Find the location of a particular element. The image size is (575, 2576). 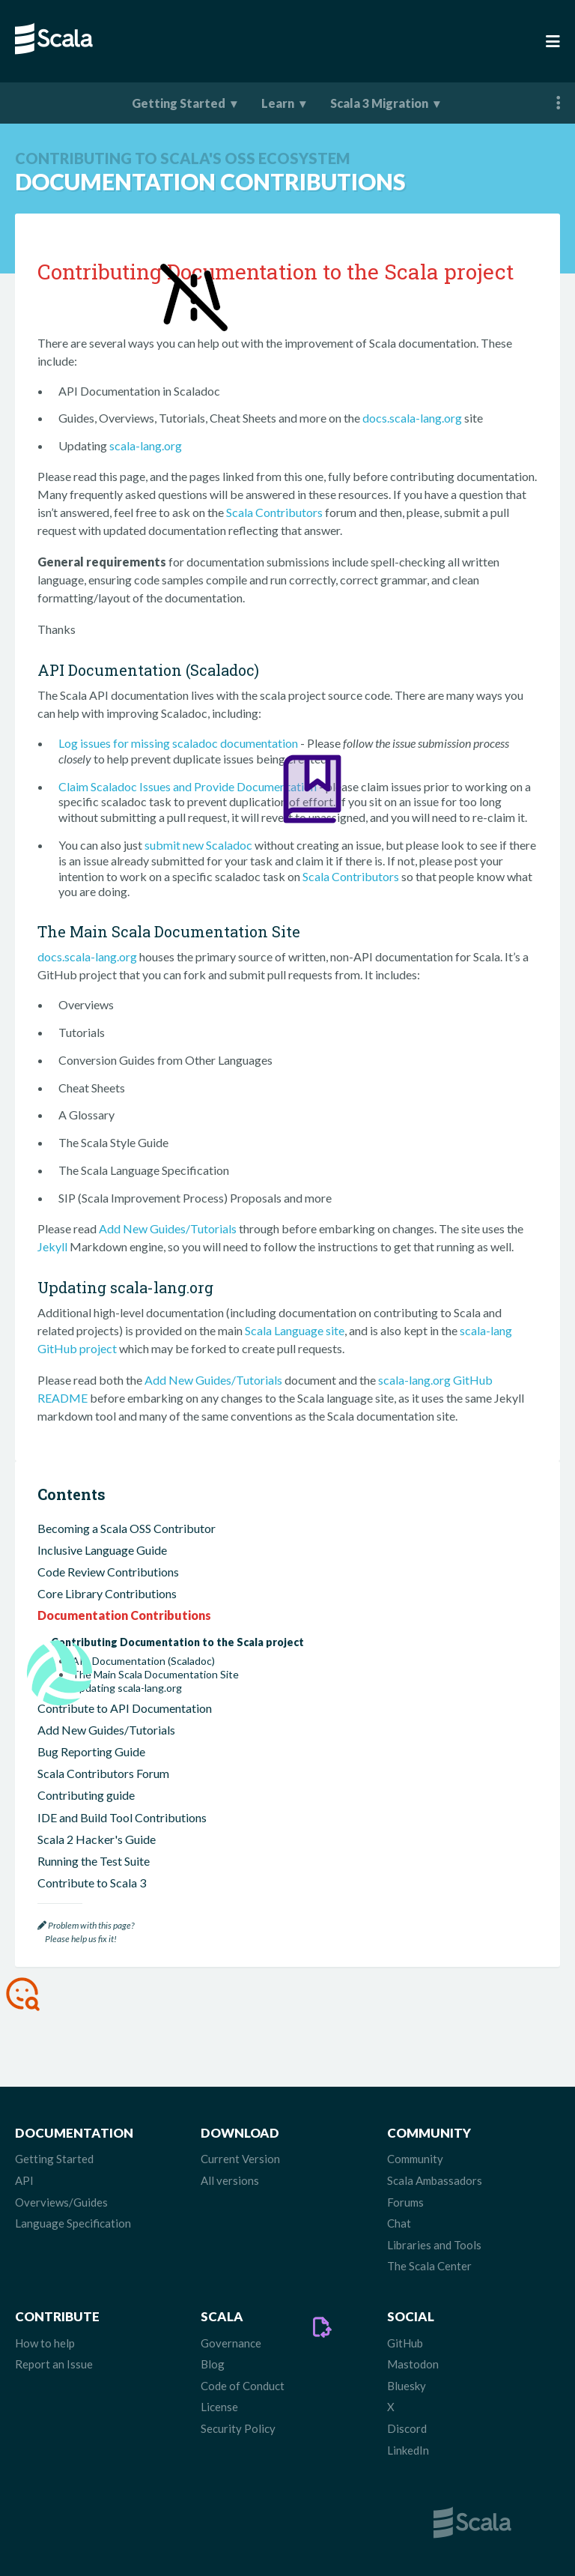

road or route unavailable is located at coordinates (194, 297).